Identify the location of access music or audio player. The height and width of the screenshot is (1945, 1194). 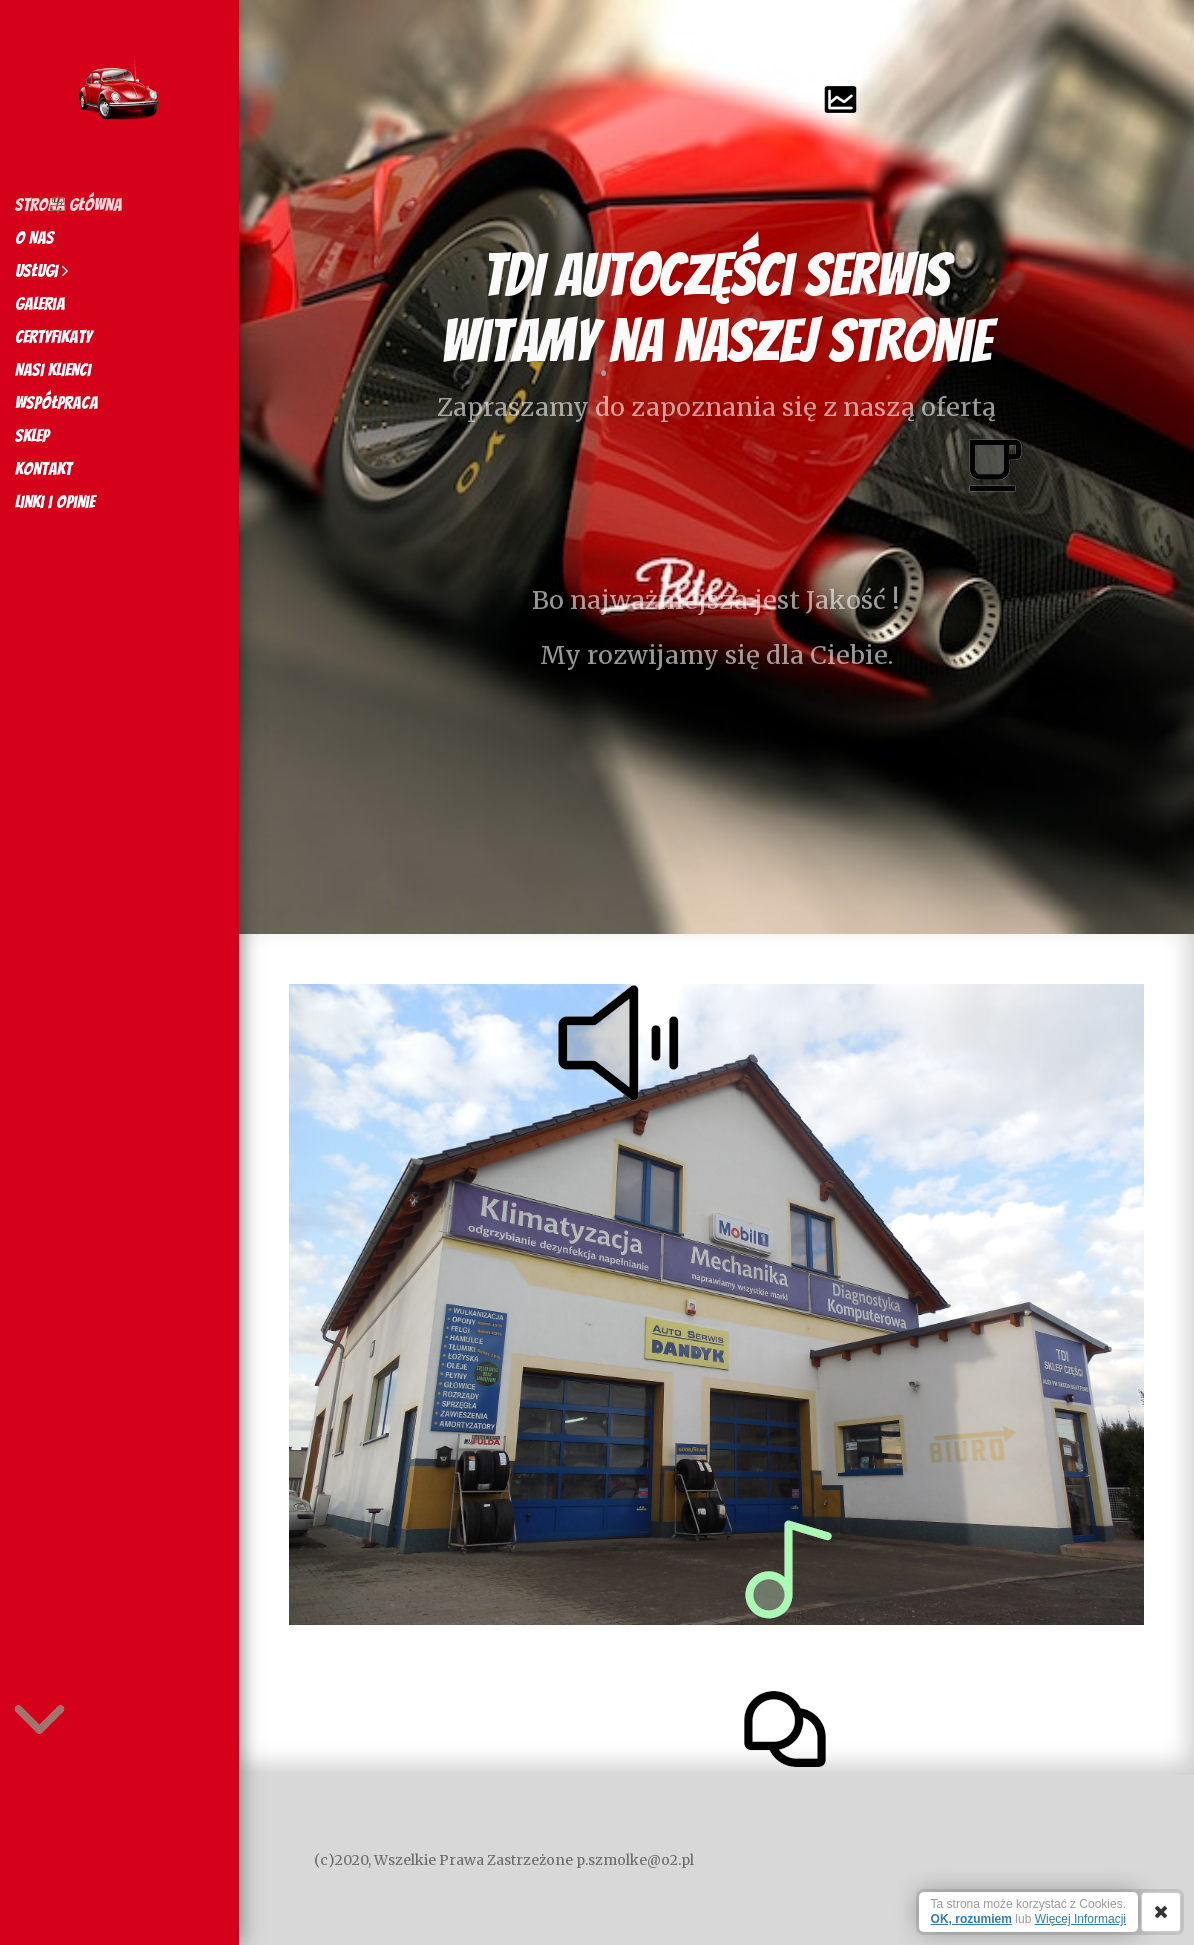
(788, 1567).